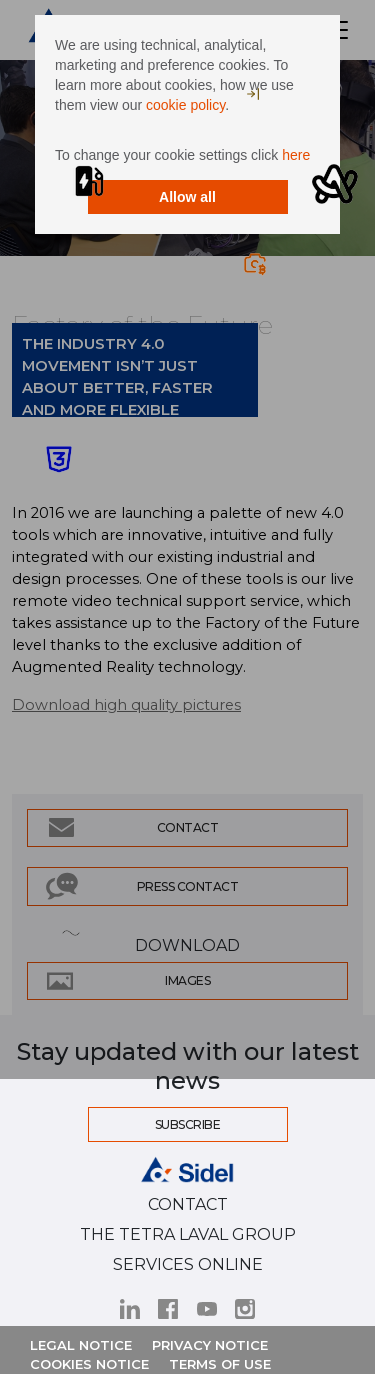  What do you see at coordinates (335, 185) in the screenshot?
I see `open the Arc browser` at bounding box center [335, 185].